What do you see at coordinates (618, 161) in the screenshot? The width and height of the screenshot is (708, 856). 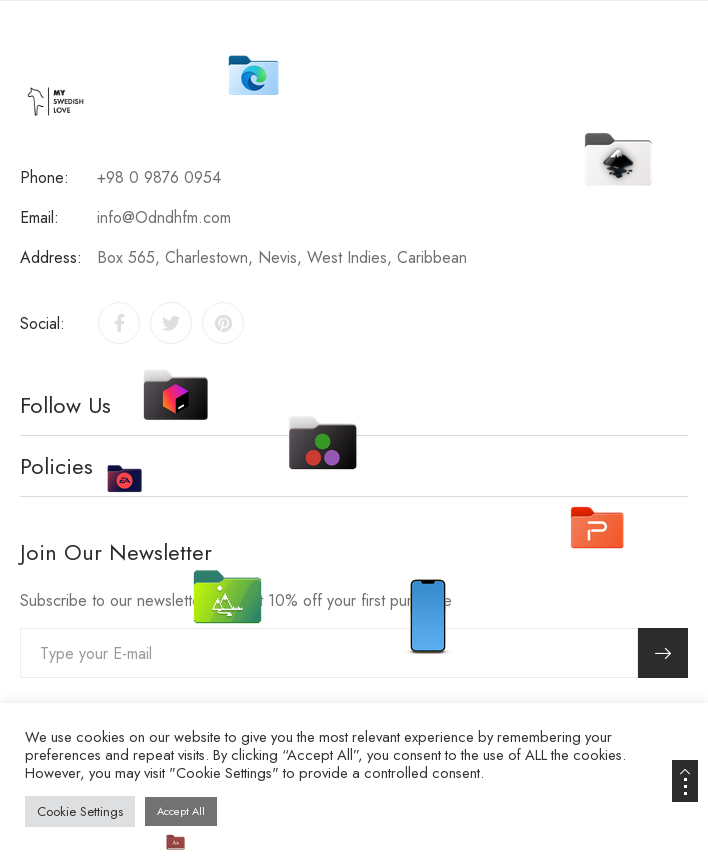 I see `open inkscape project files folder` at bounding box center [618, 161].